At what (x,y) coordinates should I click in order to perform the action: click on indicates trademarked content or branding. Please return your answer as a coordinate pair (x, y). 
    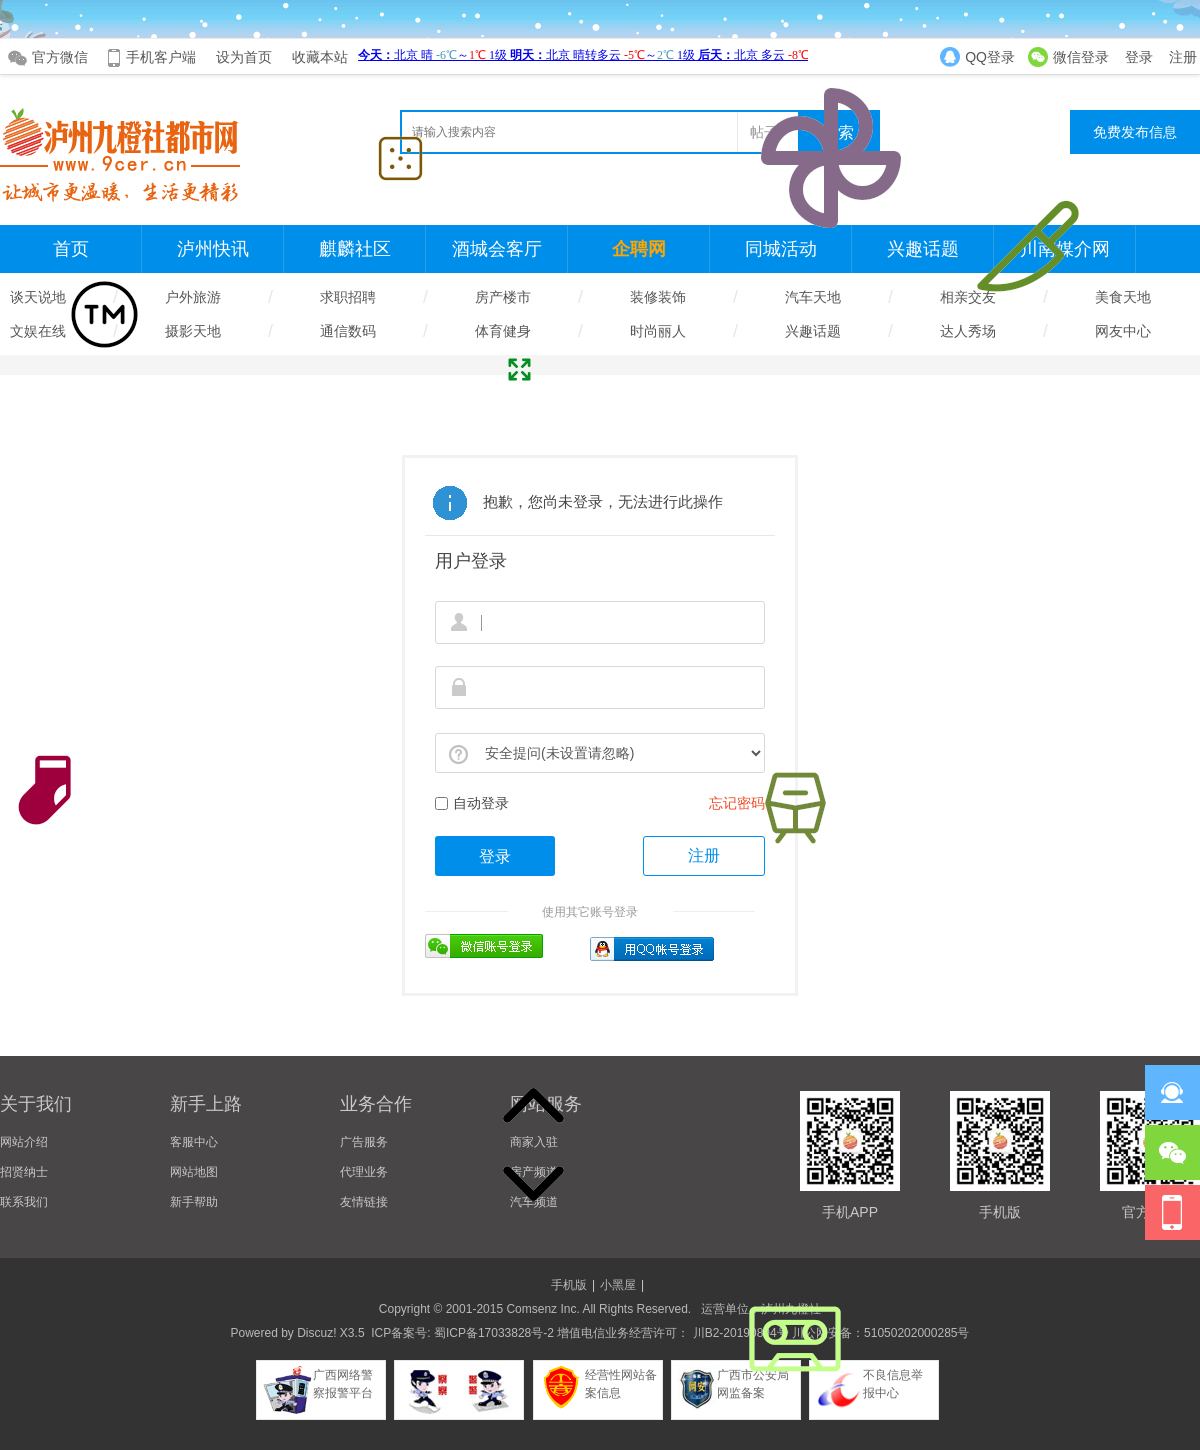
    Looking at the image, I should click on (104, 314).